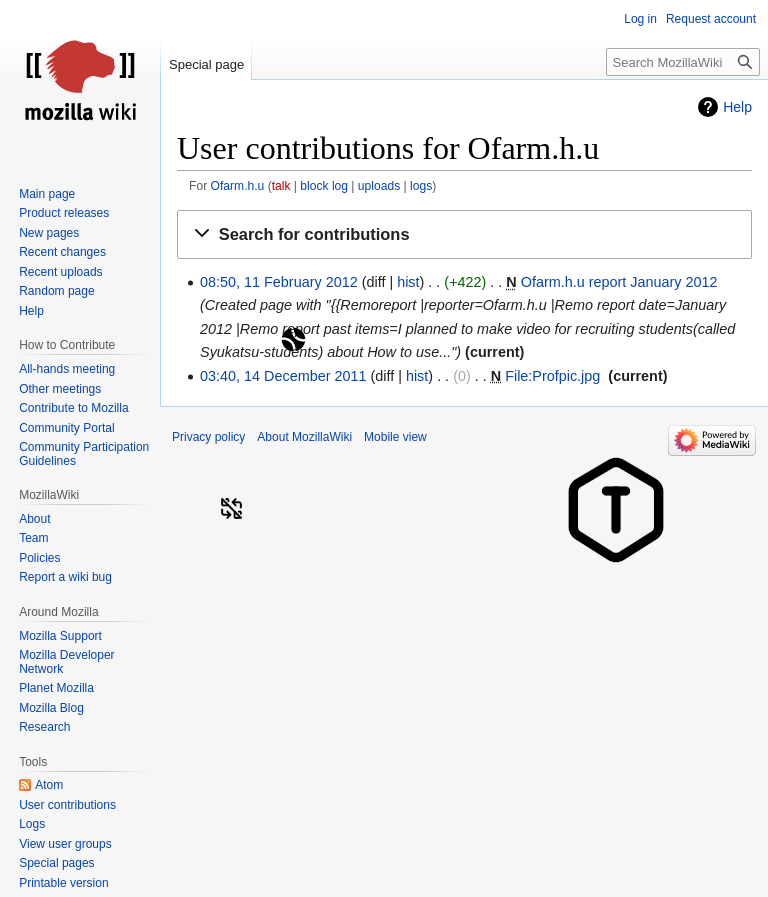 The height and width of the screenshot is (897, 768). Describe the element at coordinates (231, 508) in the screenshot. I see `shuffle or swap mode disabled` at that location.